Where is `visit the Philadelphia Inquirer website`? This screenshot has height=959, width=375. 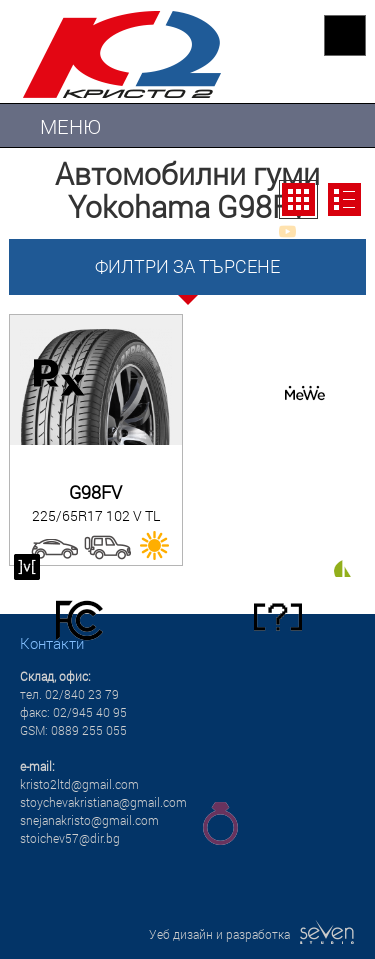
visit the Philadelphia Inquirer website is located at coordinates (278, 617).